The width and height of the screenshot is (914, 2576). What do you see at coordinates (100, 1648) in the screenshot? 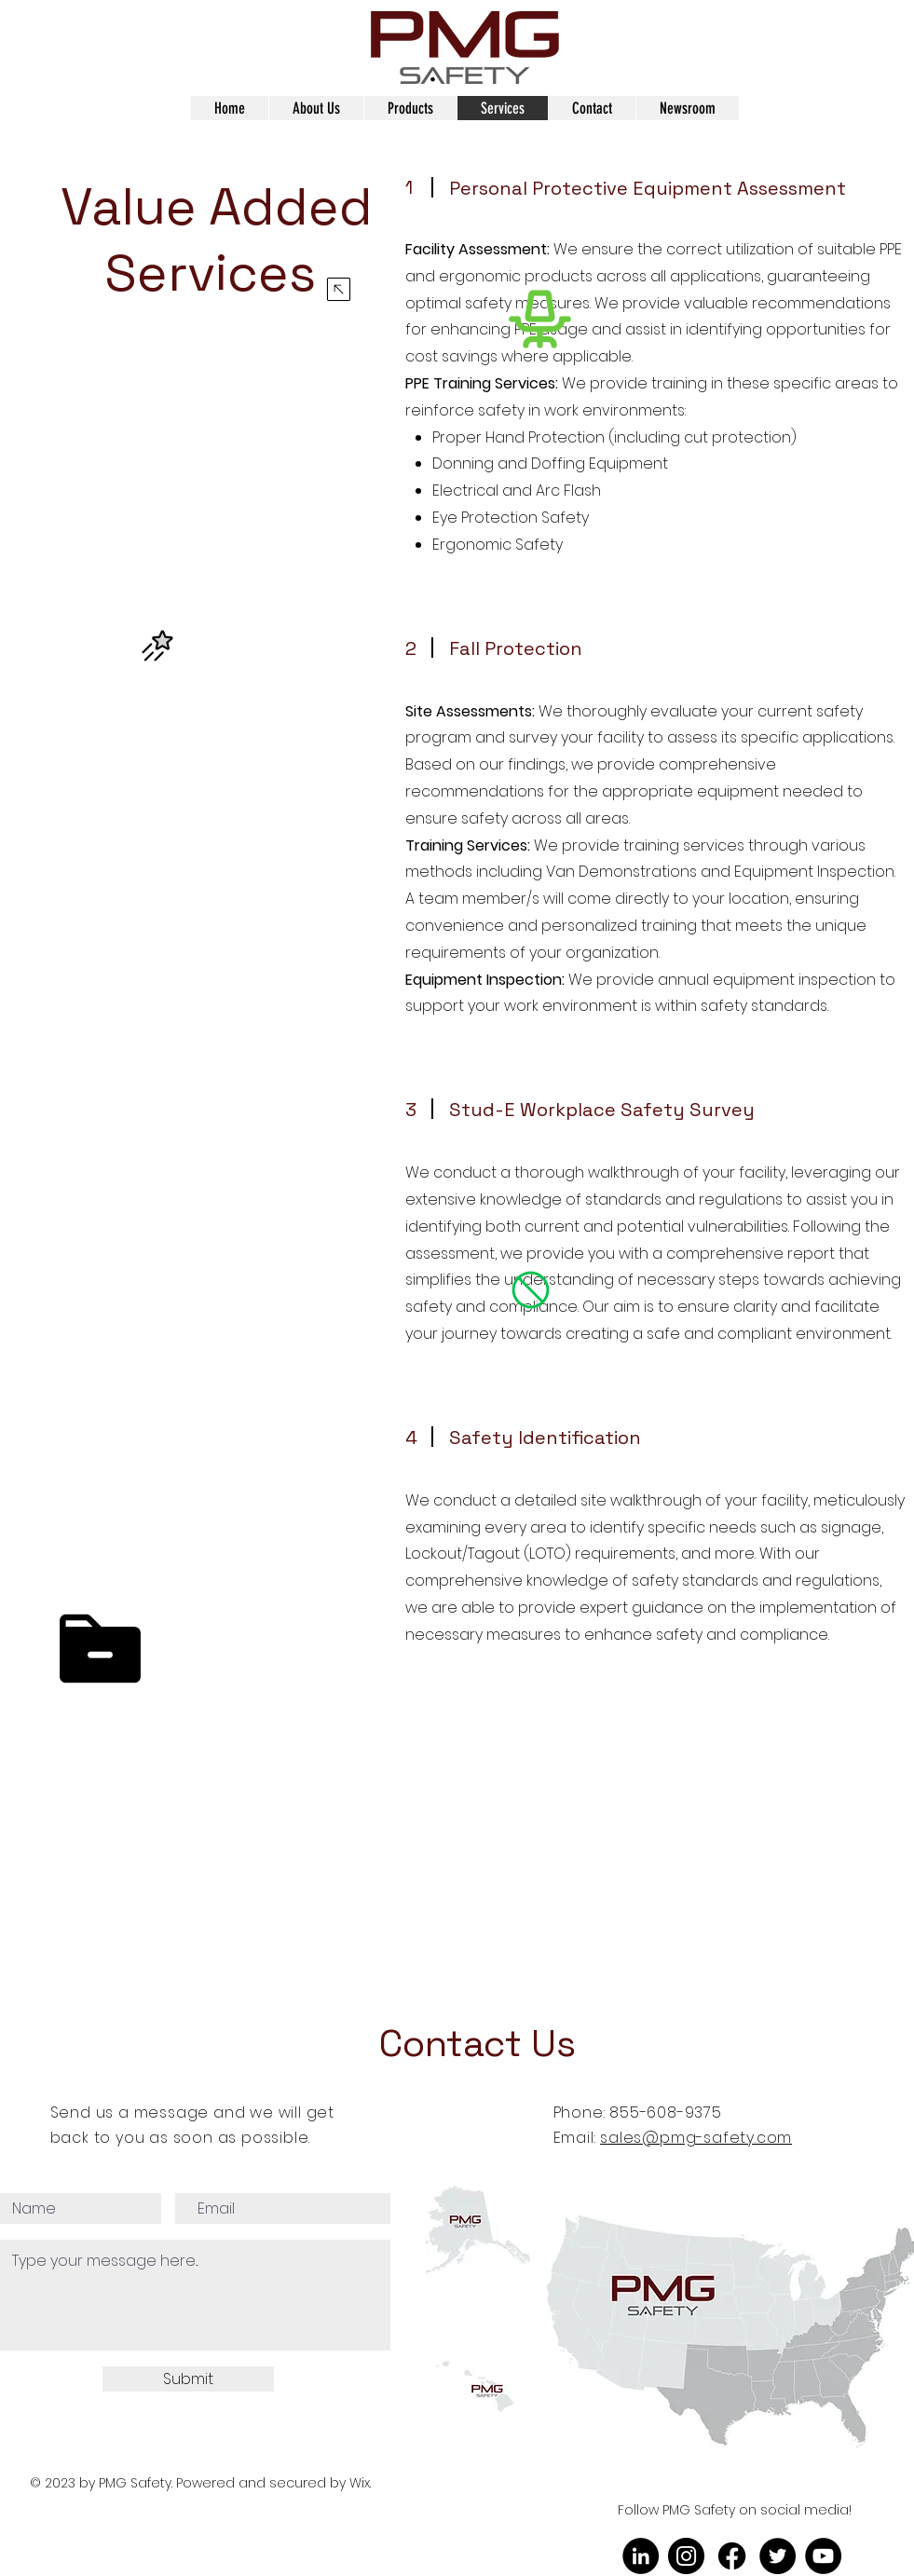
I see `remove a file from this folder` at bounding box center [100, 1648].